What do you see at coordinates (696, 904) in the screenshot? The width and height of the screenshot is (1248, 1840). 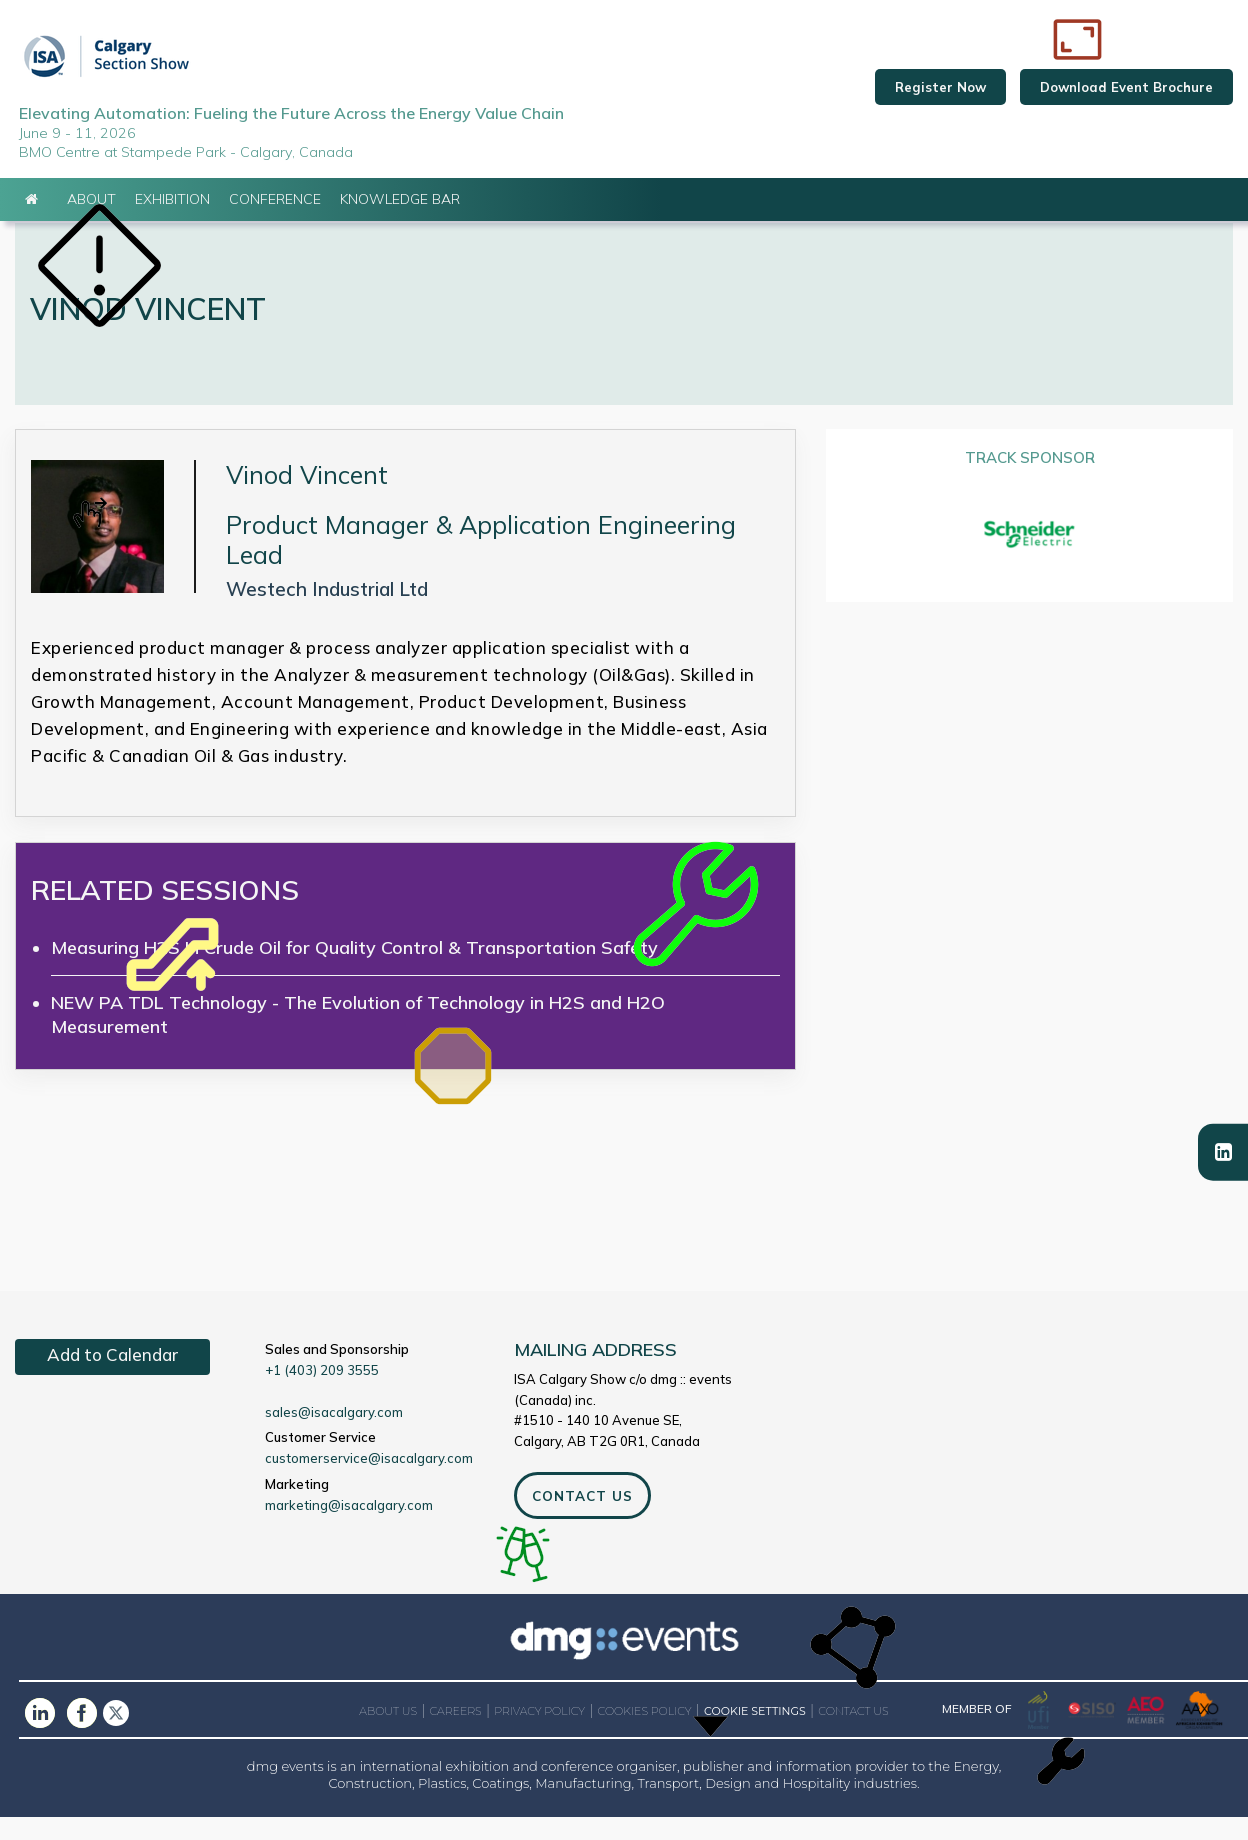 I see `access settings or preferences` at bounding box center [696, 904].